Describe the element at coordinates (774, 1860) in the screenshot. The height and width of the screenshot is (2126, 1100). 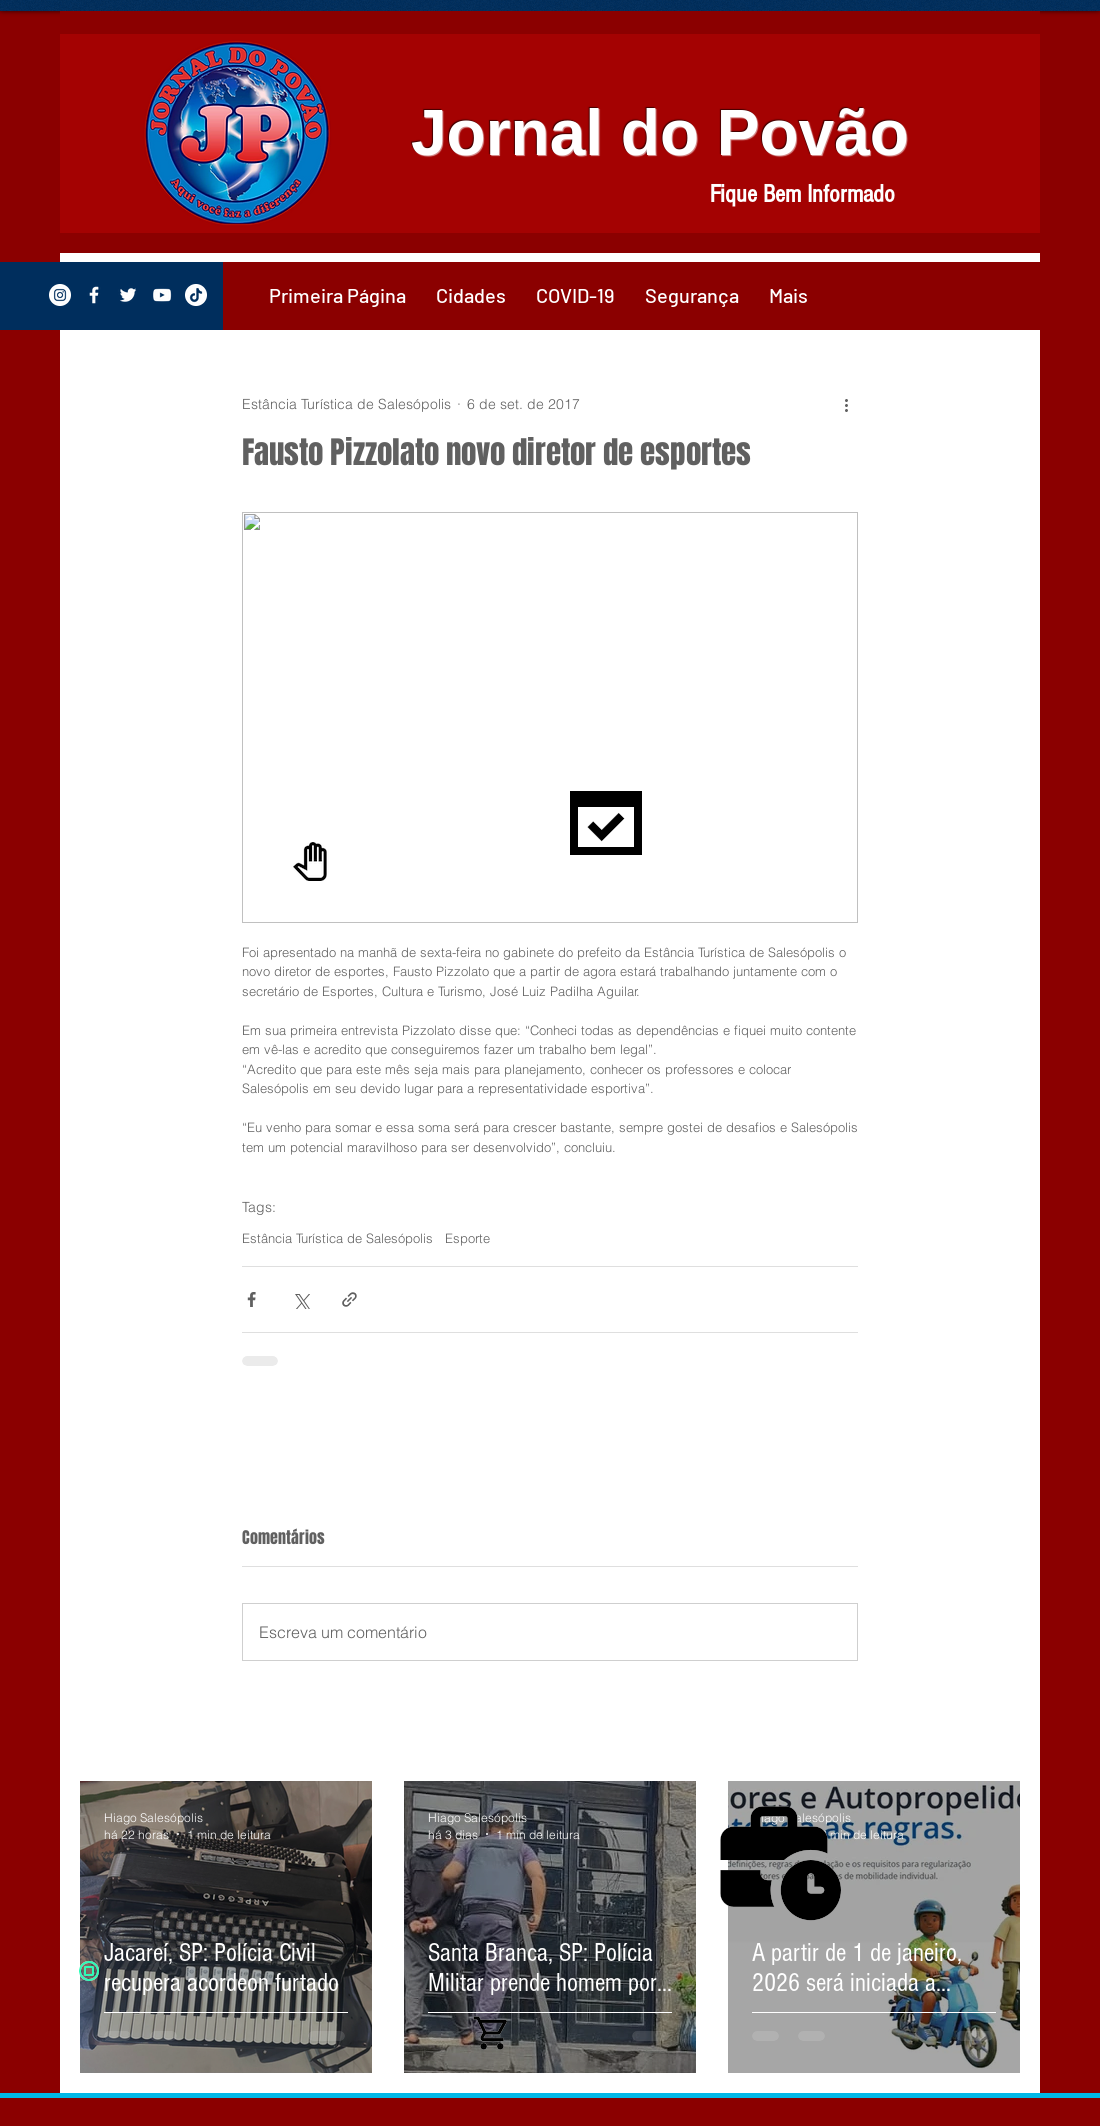
I see `view work hours or time tracking` at that location.